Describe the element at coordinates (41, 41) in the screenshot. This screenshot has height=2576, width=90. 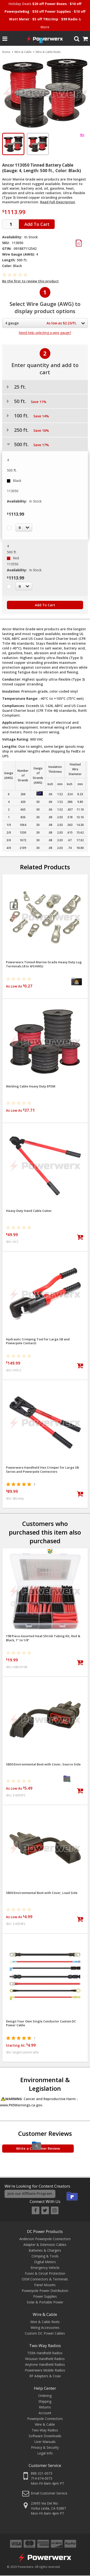
I see `indicates a connected mobile device` at that location.